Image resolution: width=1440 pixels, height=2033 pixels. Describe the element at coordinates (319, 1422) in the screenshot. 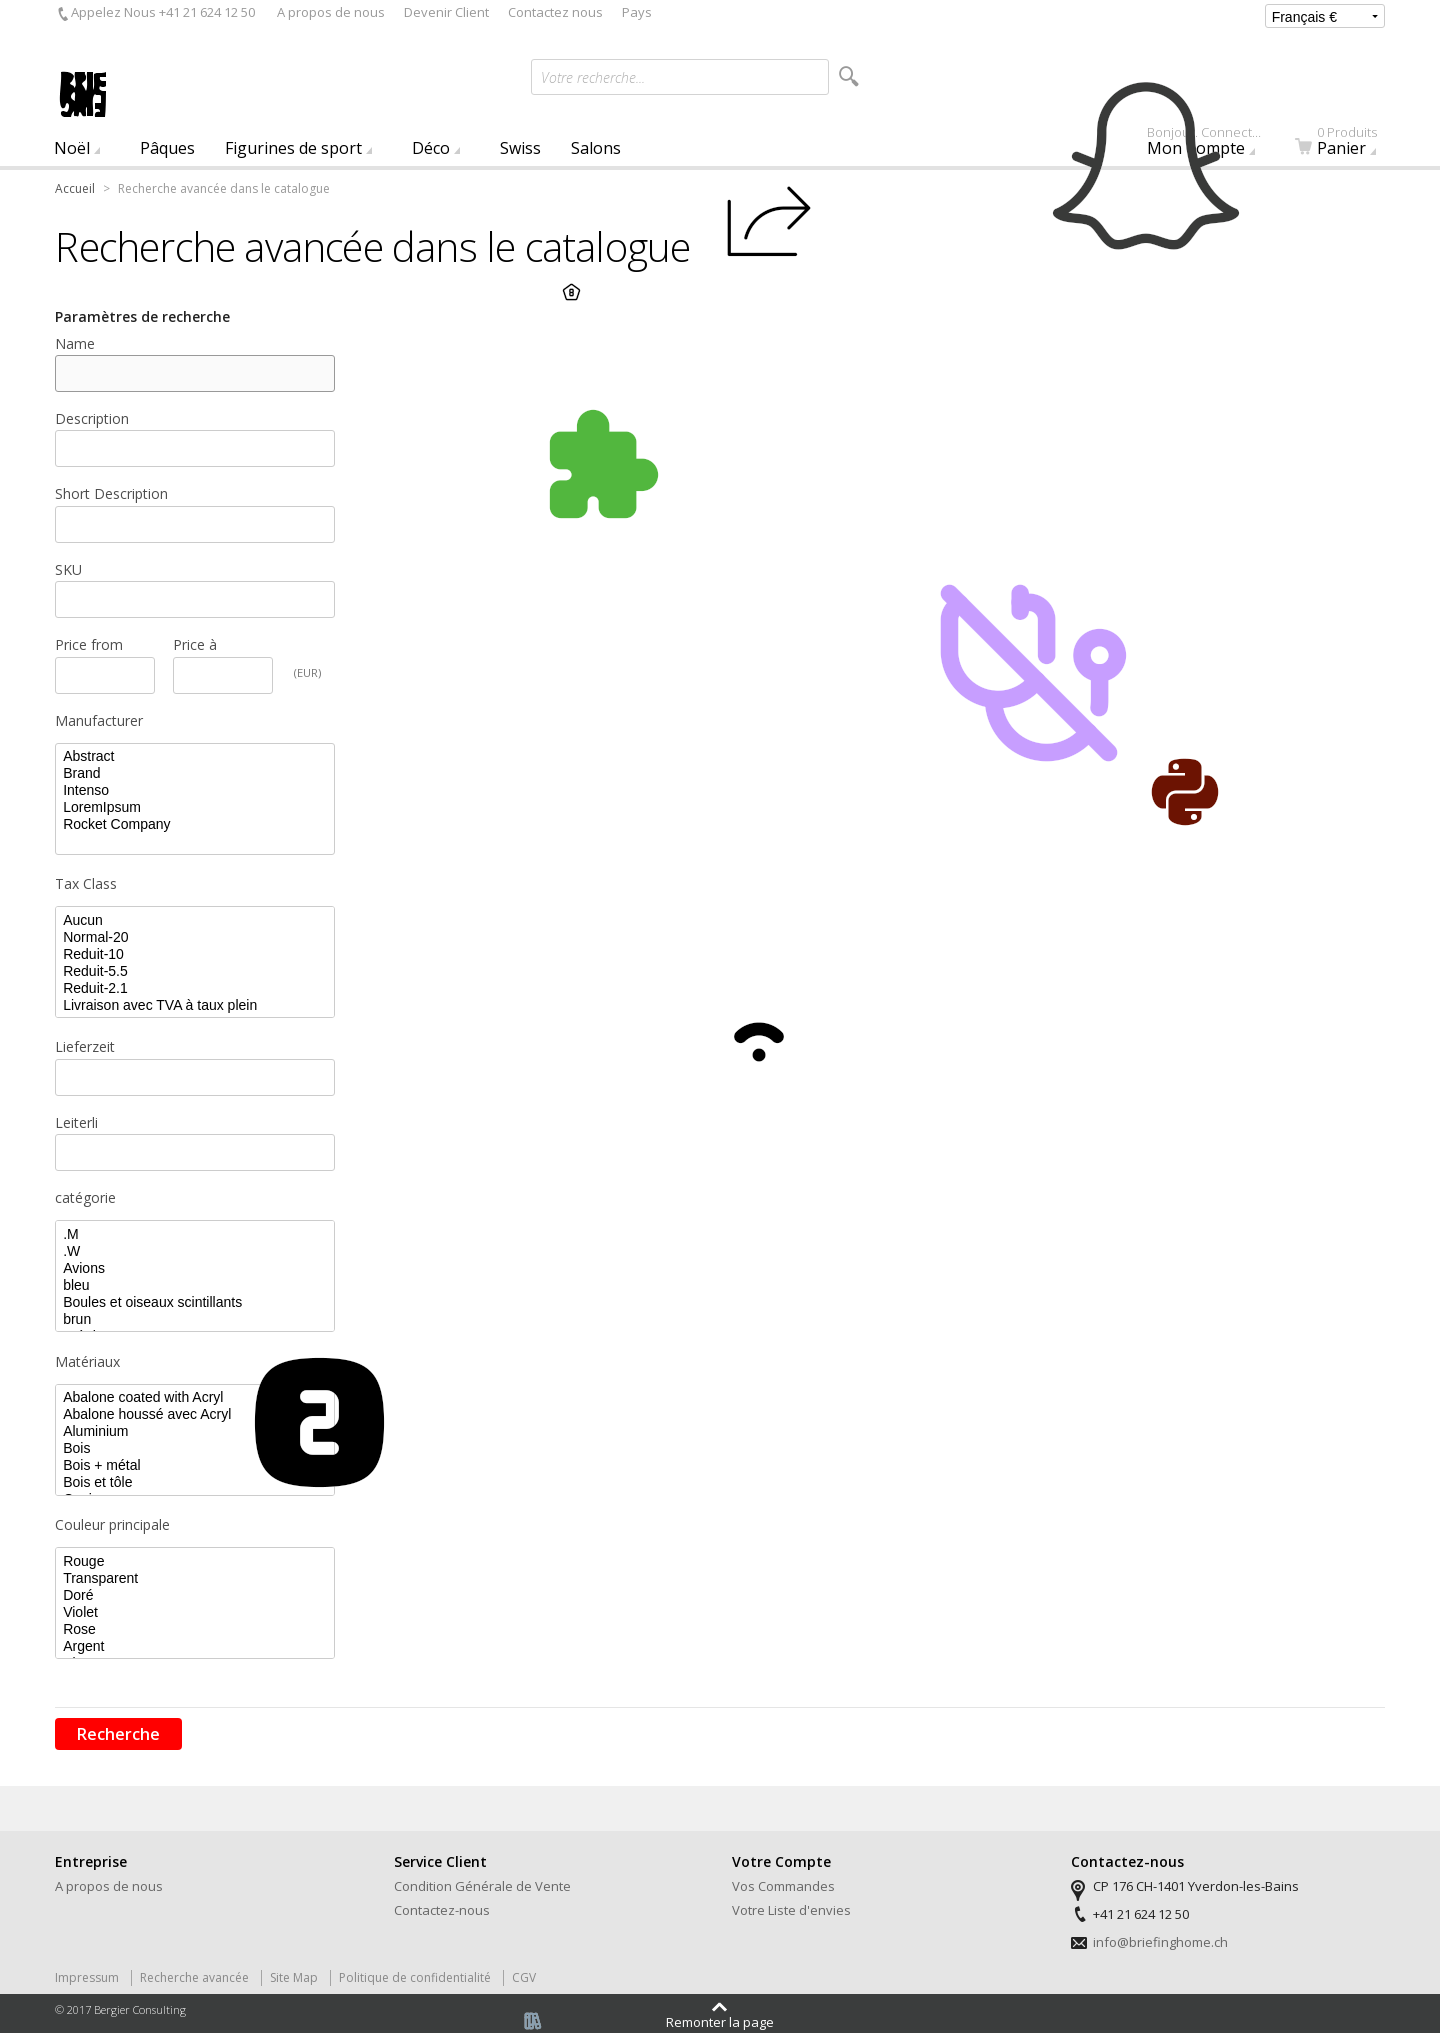

I see `indicates step 2 in a sequence or process` at that location.